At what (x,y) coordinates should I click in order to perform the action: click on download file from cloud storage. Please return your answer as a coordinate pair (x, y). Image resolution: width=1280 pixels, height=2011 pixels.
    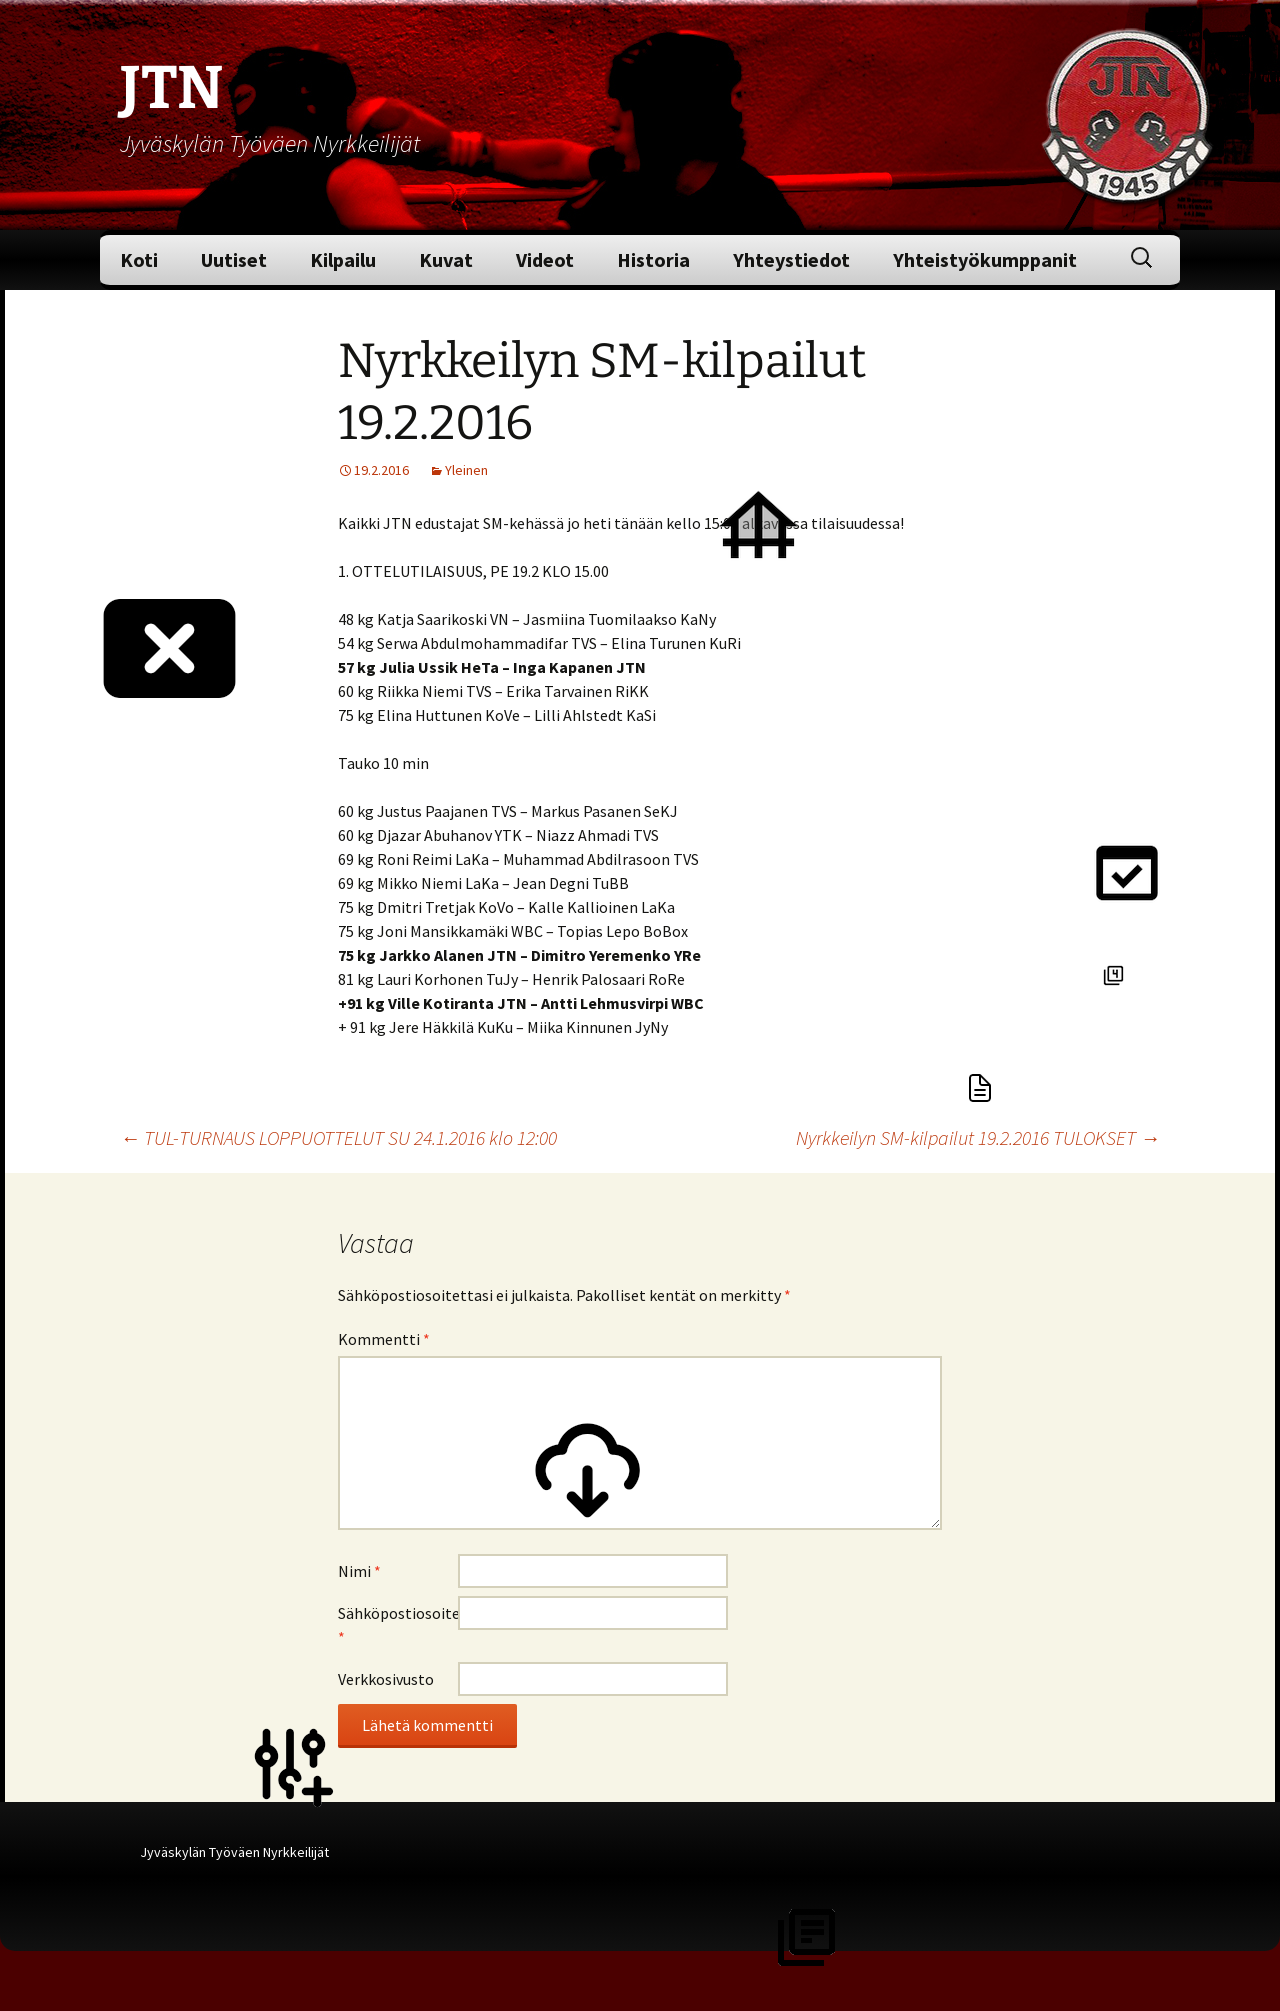
    Looking at the image, I should click on (587, 1470).